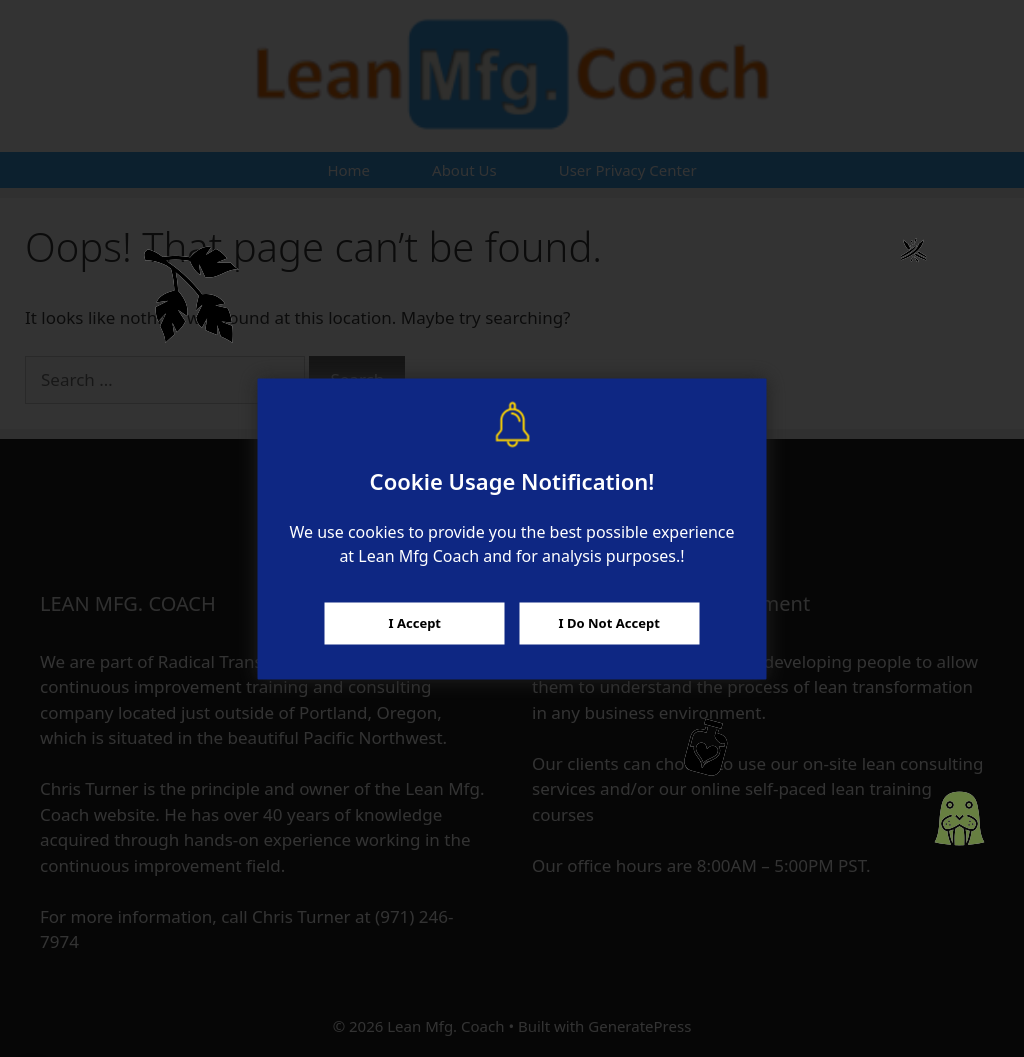 This screenshot has width=1024, height=1057. Describe the element at coordinates (913, 250) in the screenshot. I see `initiate combat or battle mode` at that location.